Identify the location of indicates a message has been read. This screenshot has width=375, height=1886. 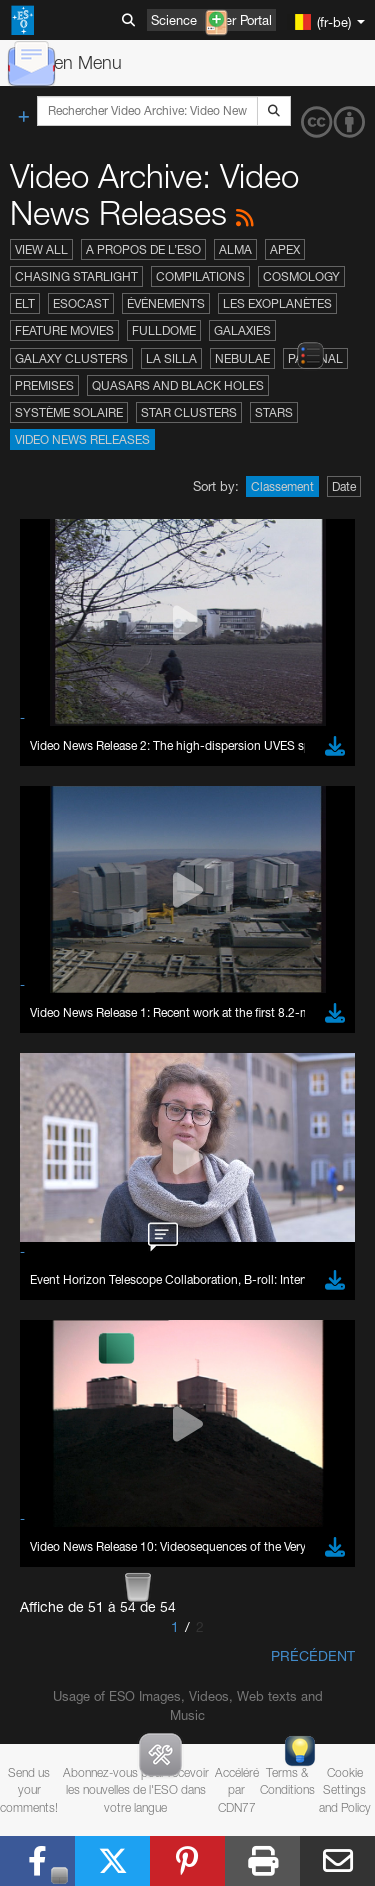
(31, 64).